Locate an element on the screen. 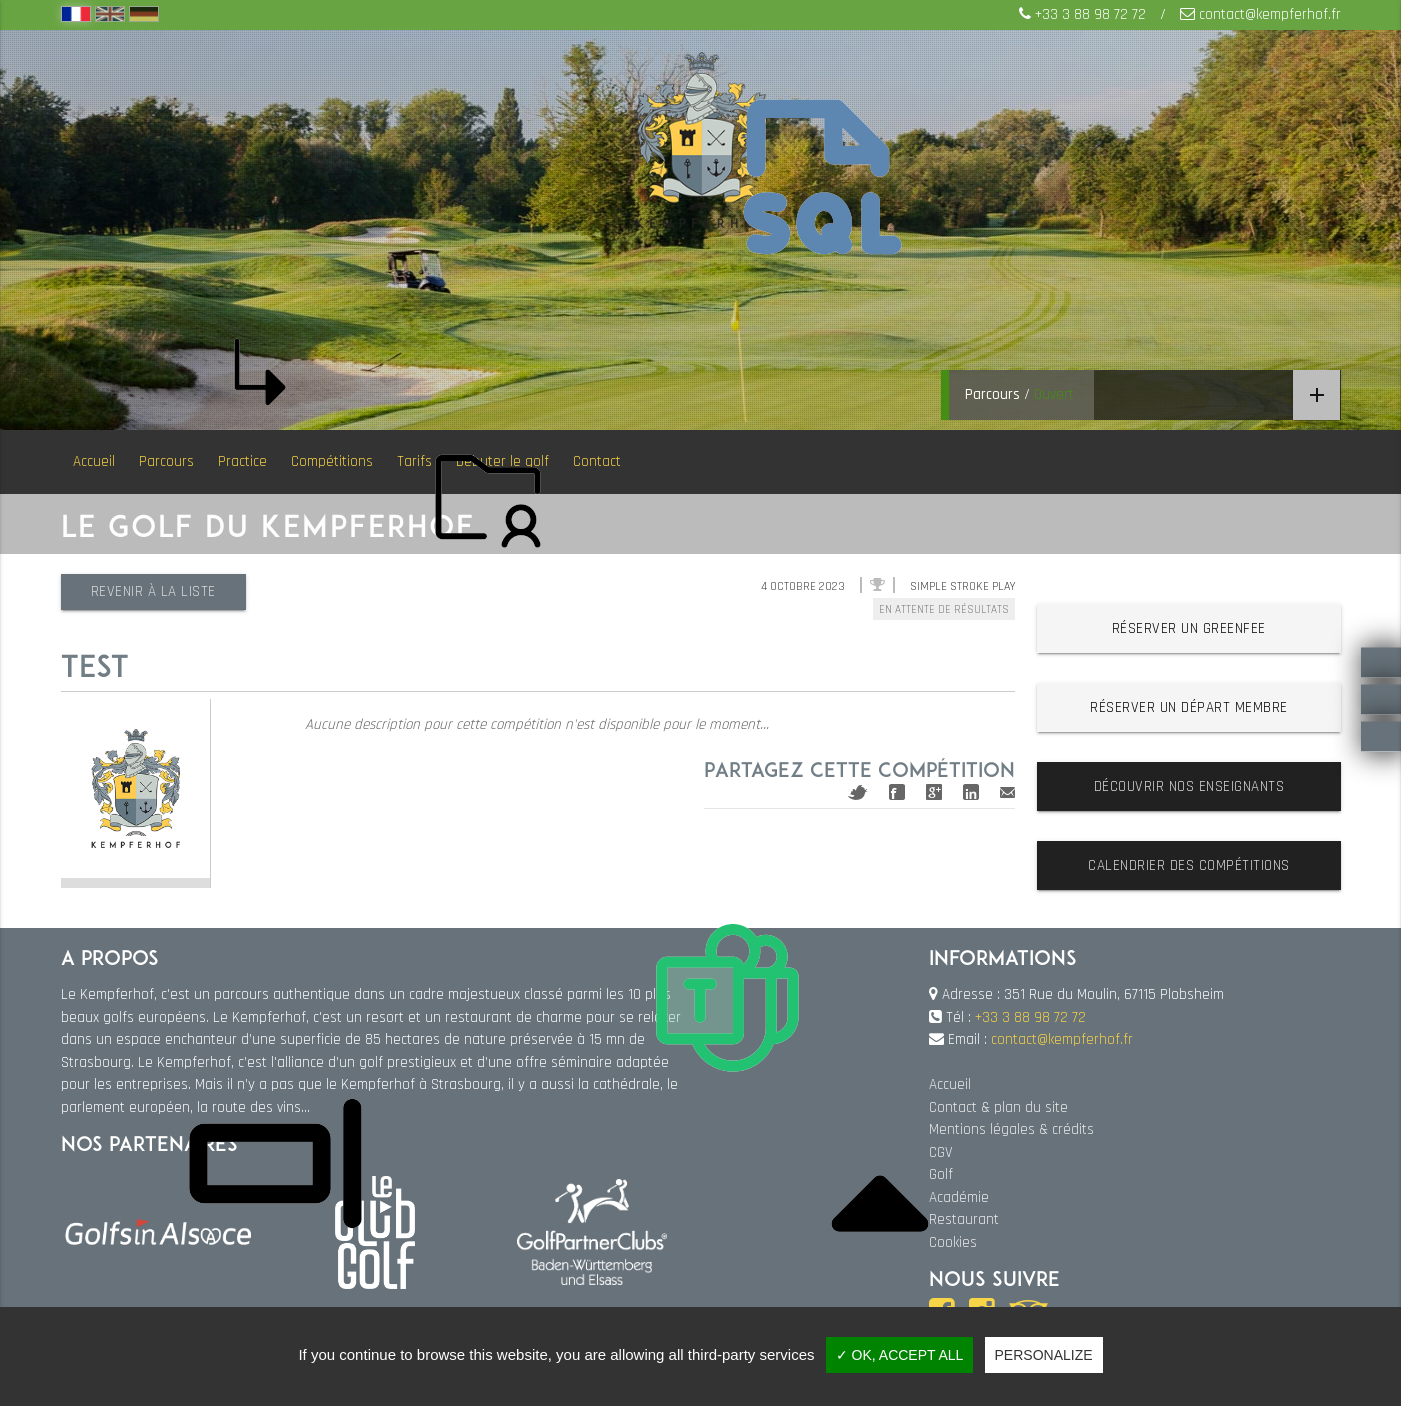  sort items in ascending order is located at coordinates (880, 1240).